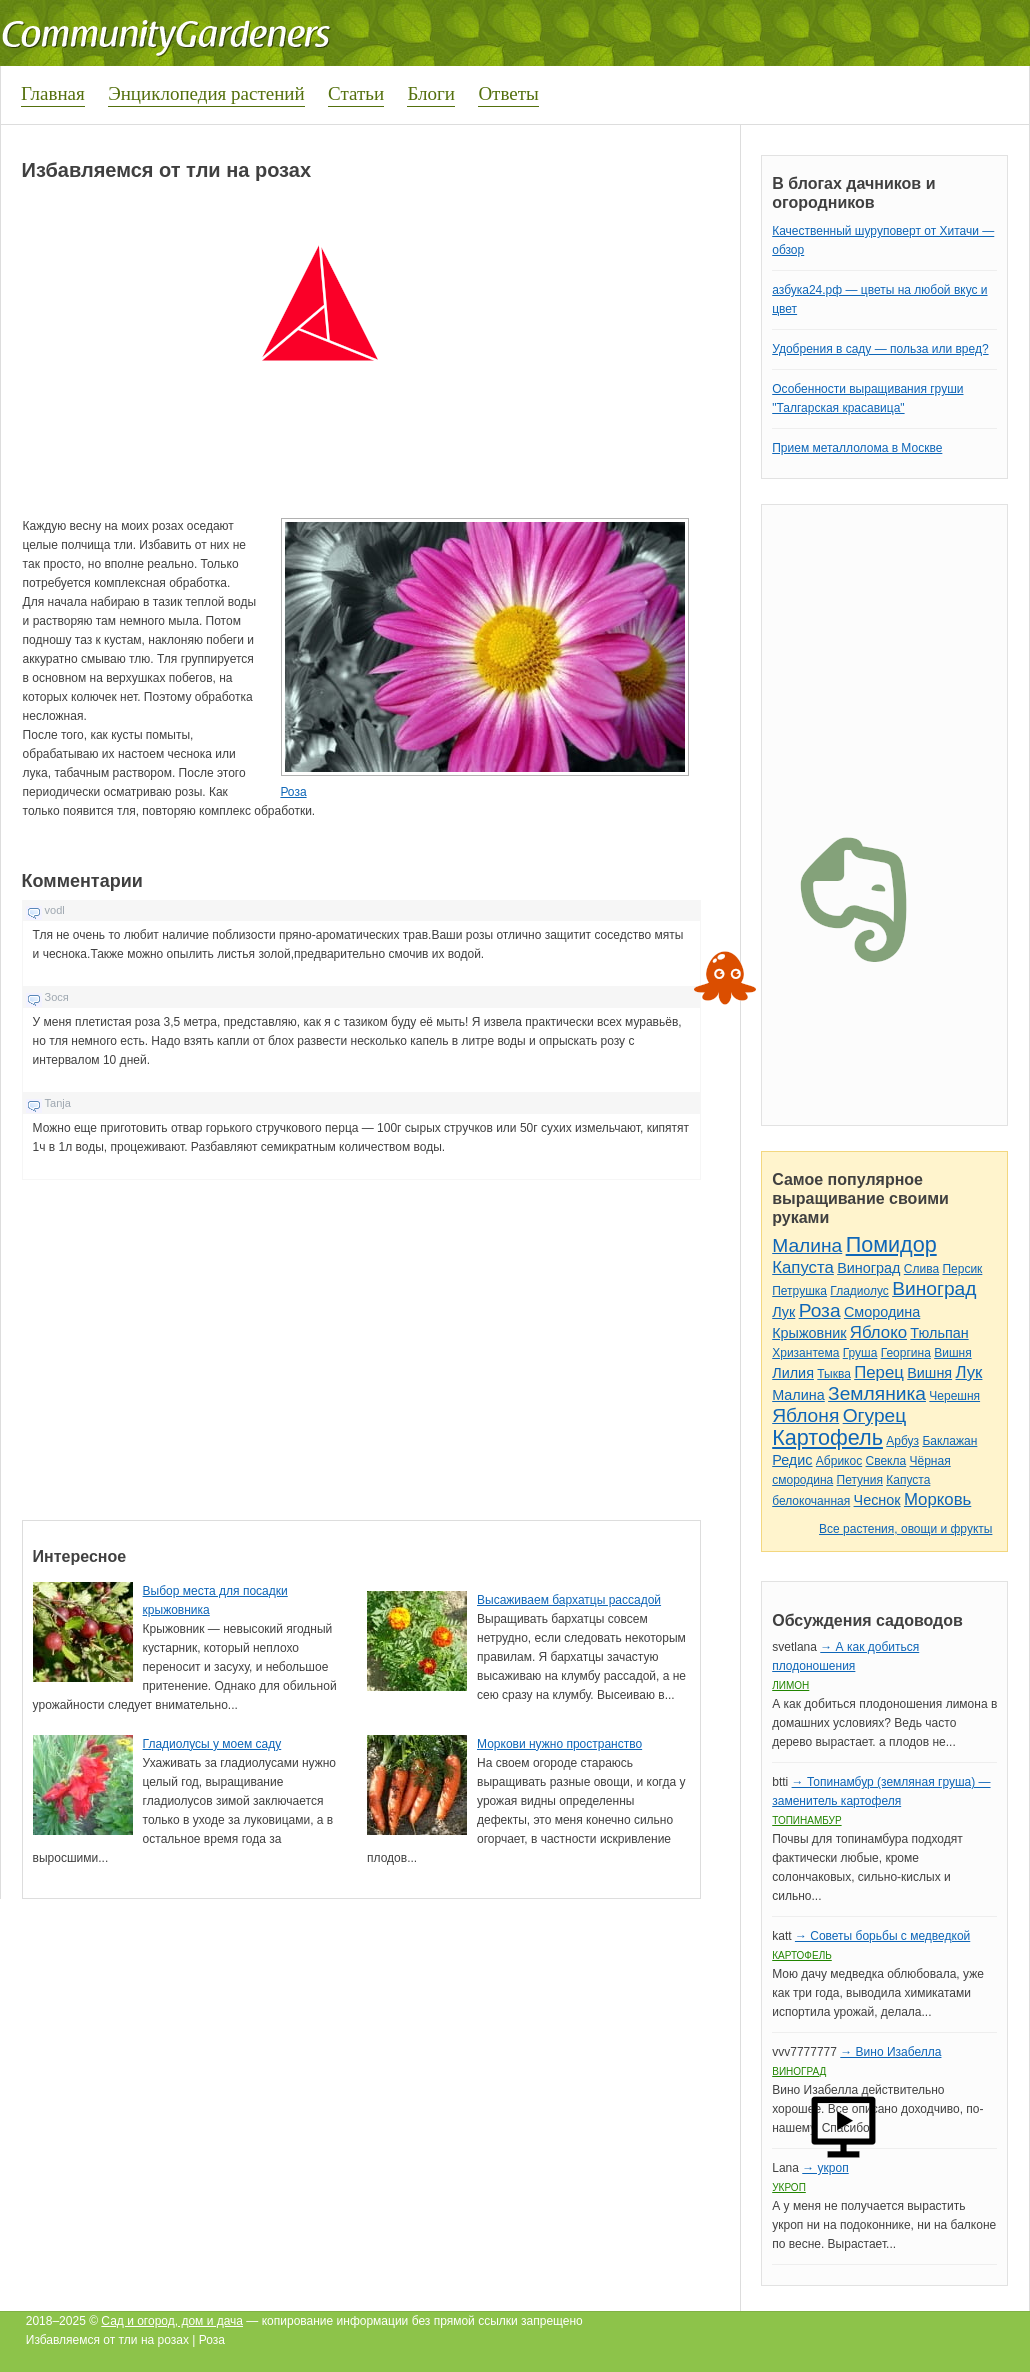 The height and width of the screenshot is (2372, 1030). I want to click on chainguard company logo, so click(725, 978).